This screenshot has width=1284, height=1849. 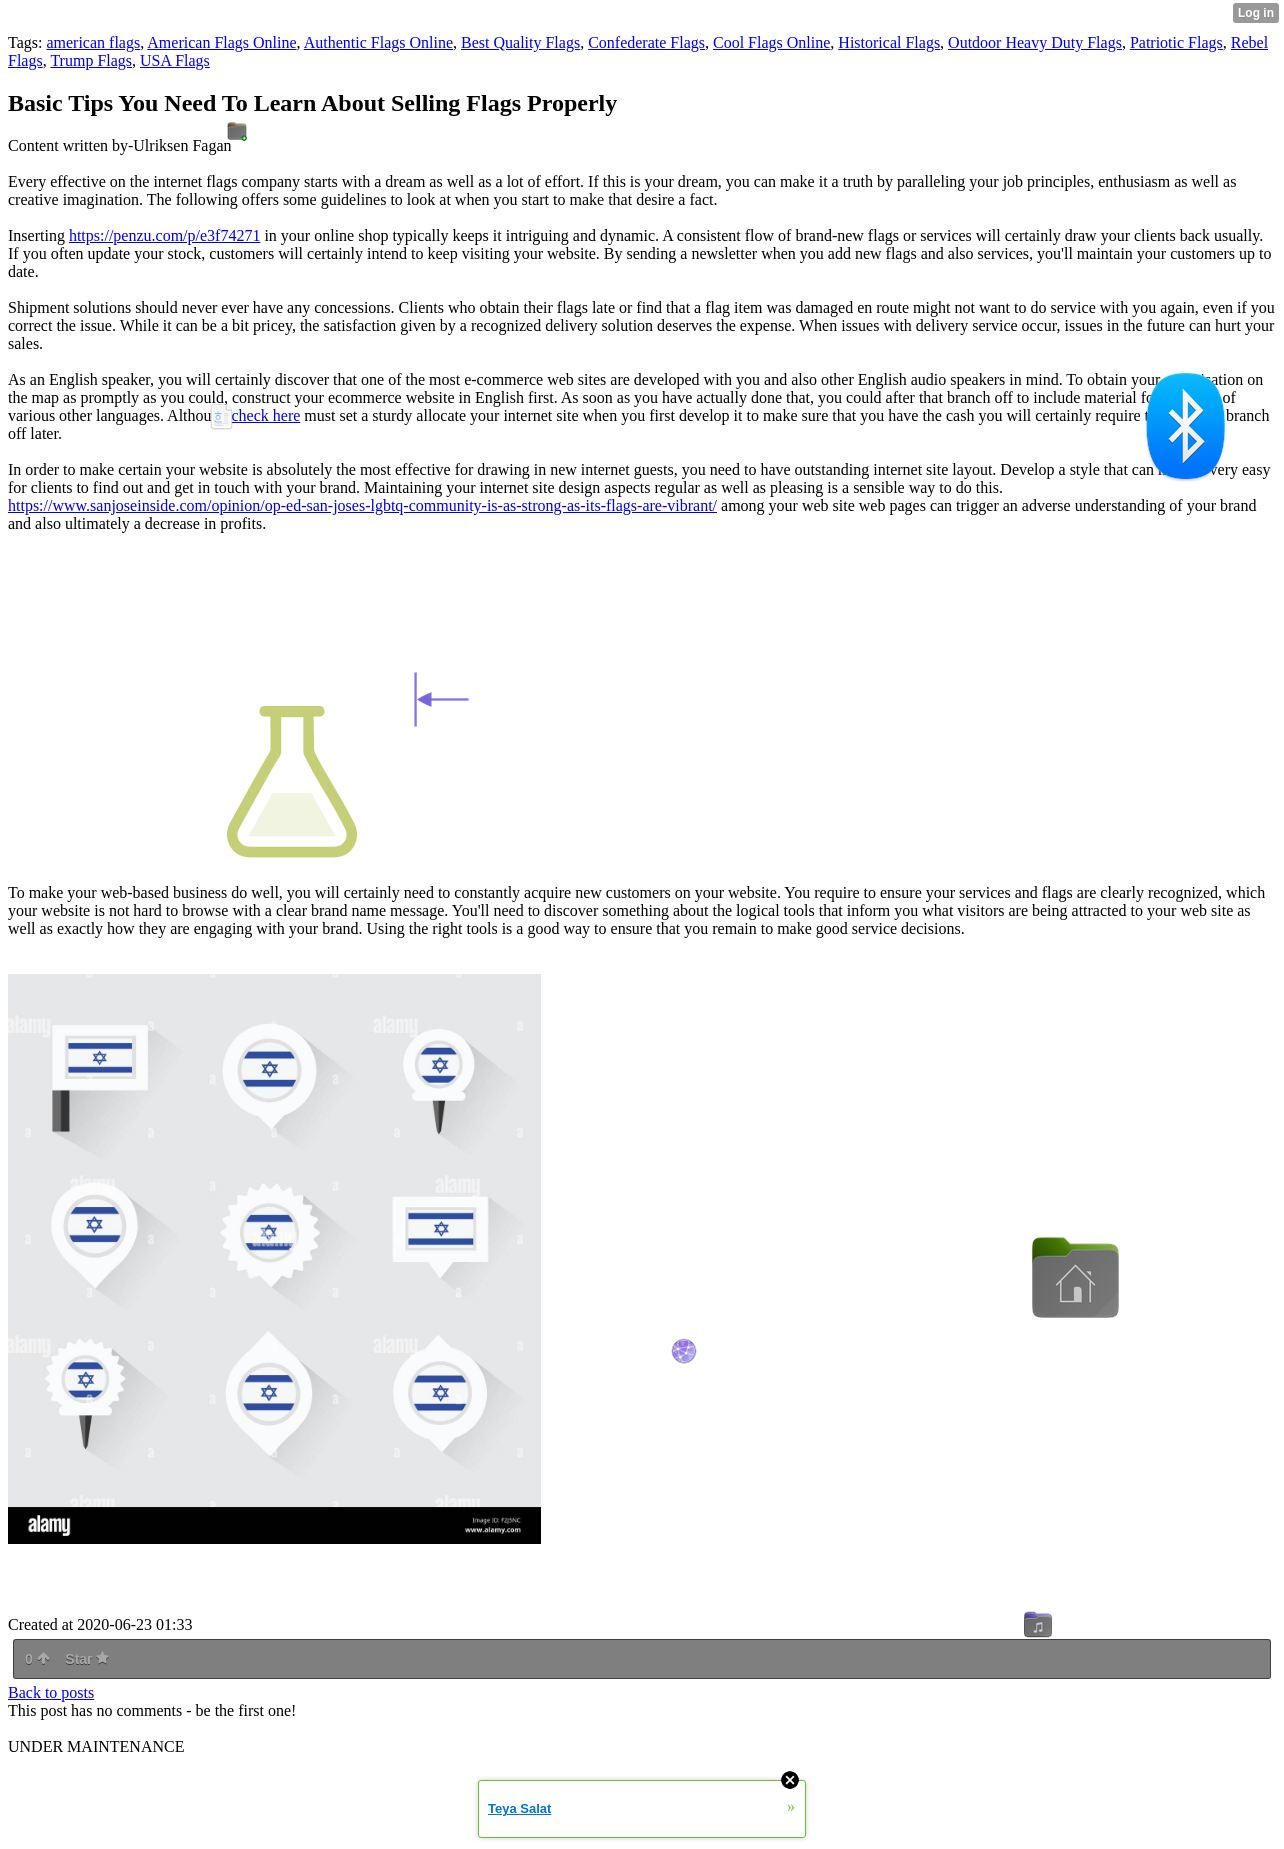 What do you see at coordinates (237, 131) in the screenshot?
I see `create a new folder` at bounding box center [237, 131].